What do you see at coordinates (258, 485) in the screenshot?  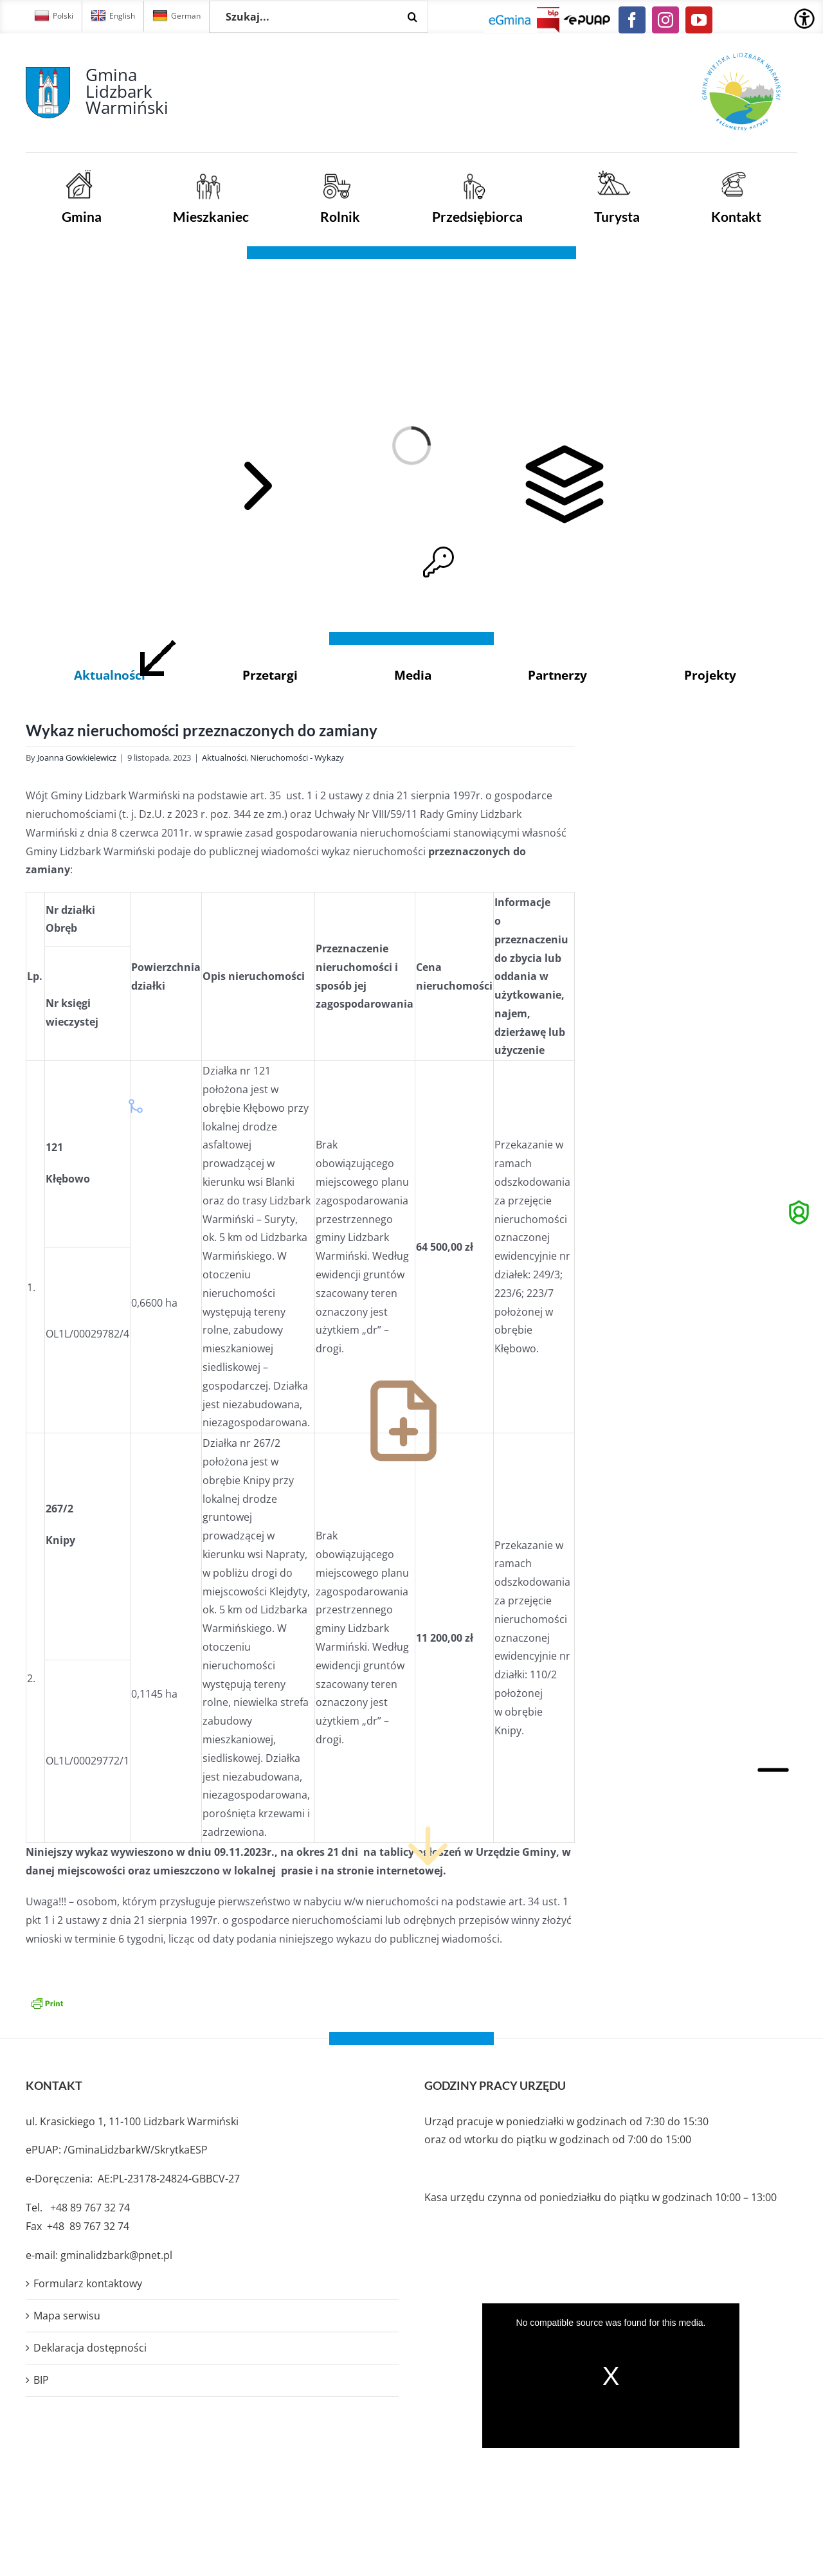 I see `navigate to the next item or page` at bounding box center [258, 485].